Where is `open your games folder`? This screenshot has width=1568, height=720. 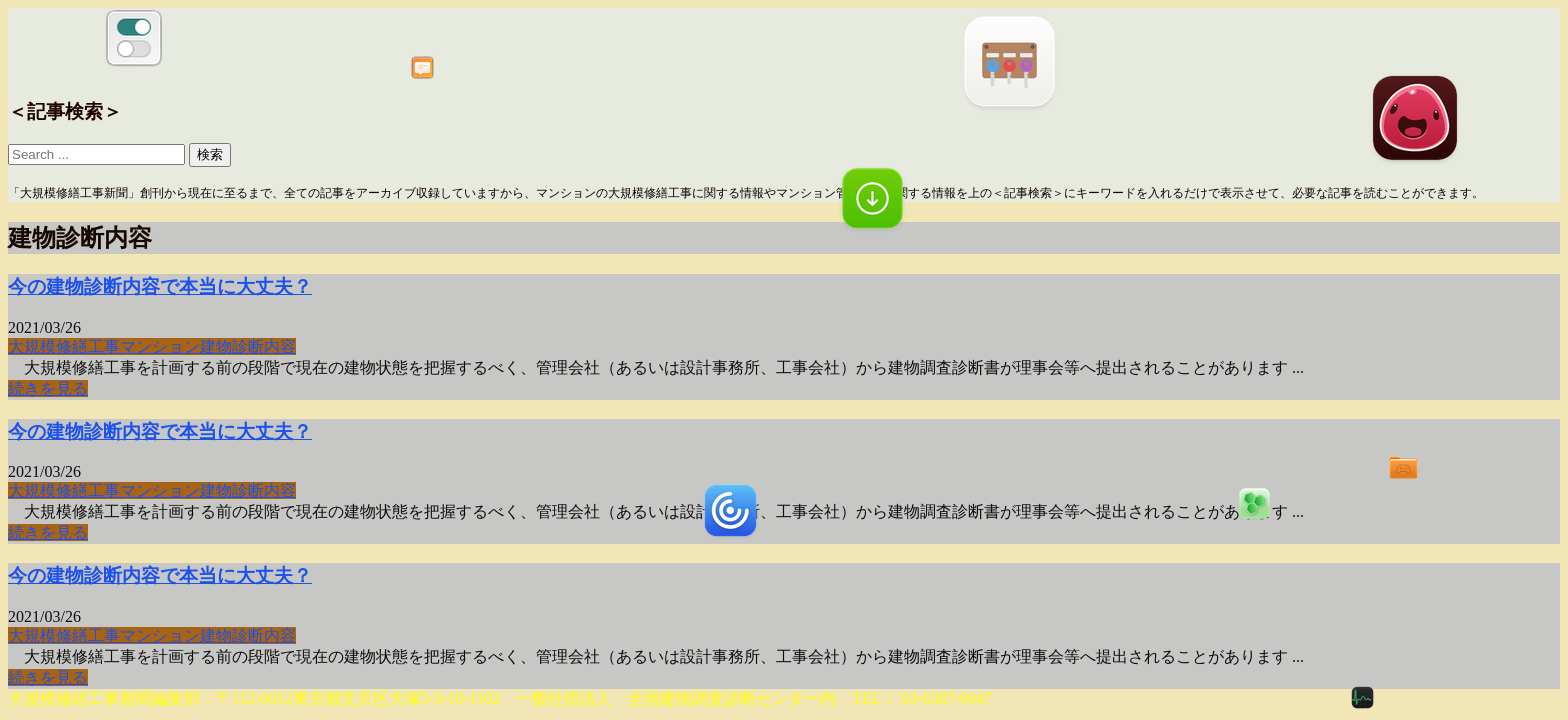 open your games folder is located at coordinates (1403, 467).